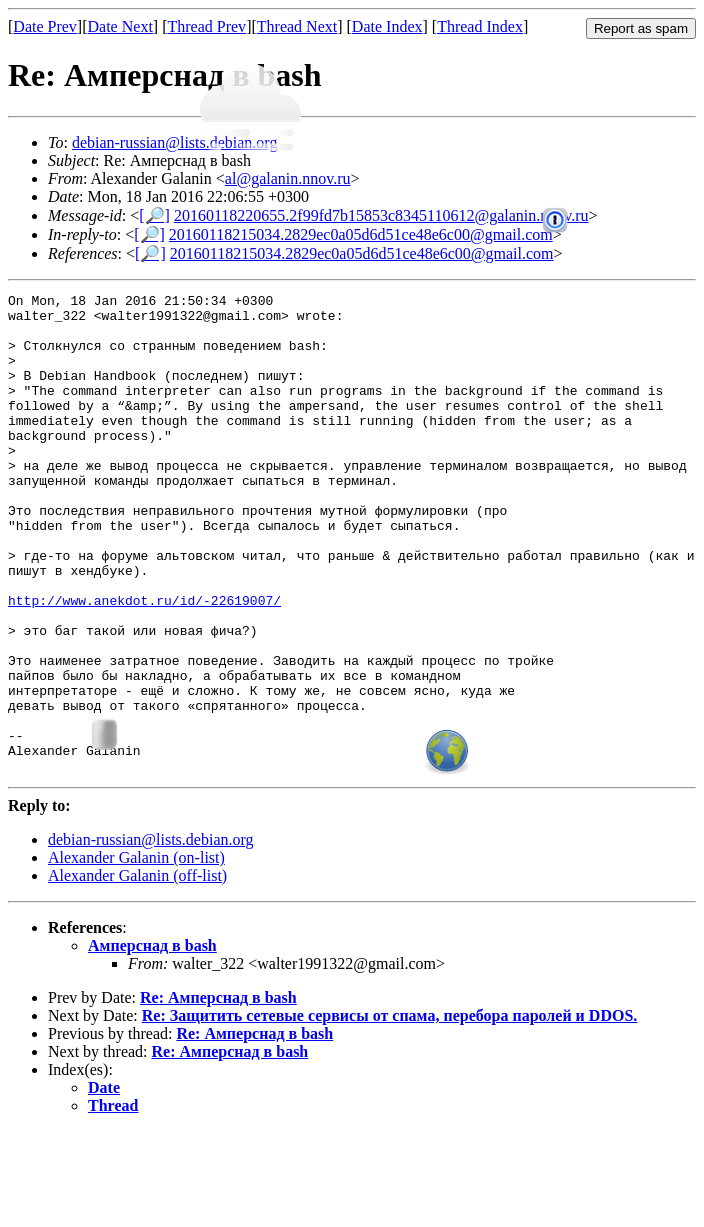  I want to click on open 1Password to access saved passwords, so click(555, 220).